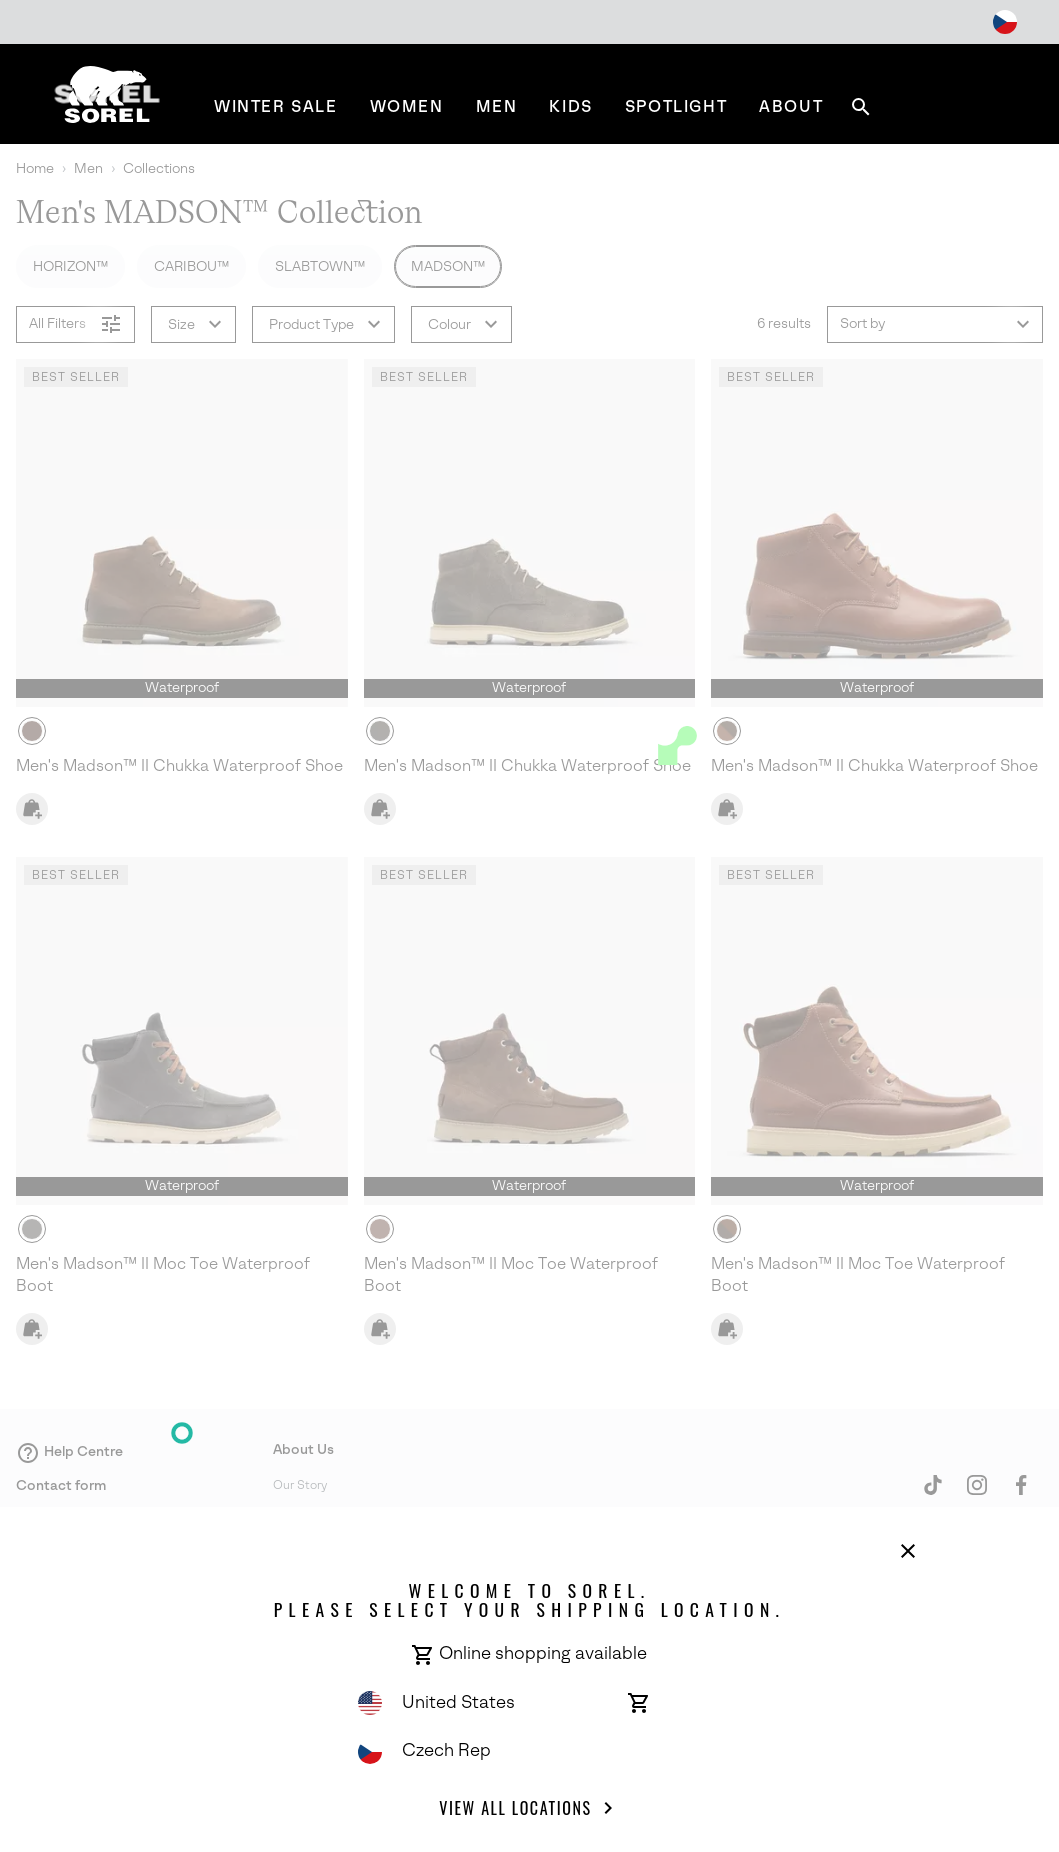 This screenshot has width=1059, height=1852. What do you see at coordinates (677, 745) in the screenshot?
I see `render cloud platform logo` at bounding box center [677, 745].